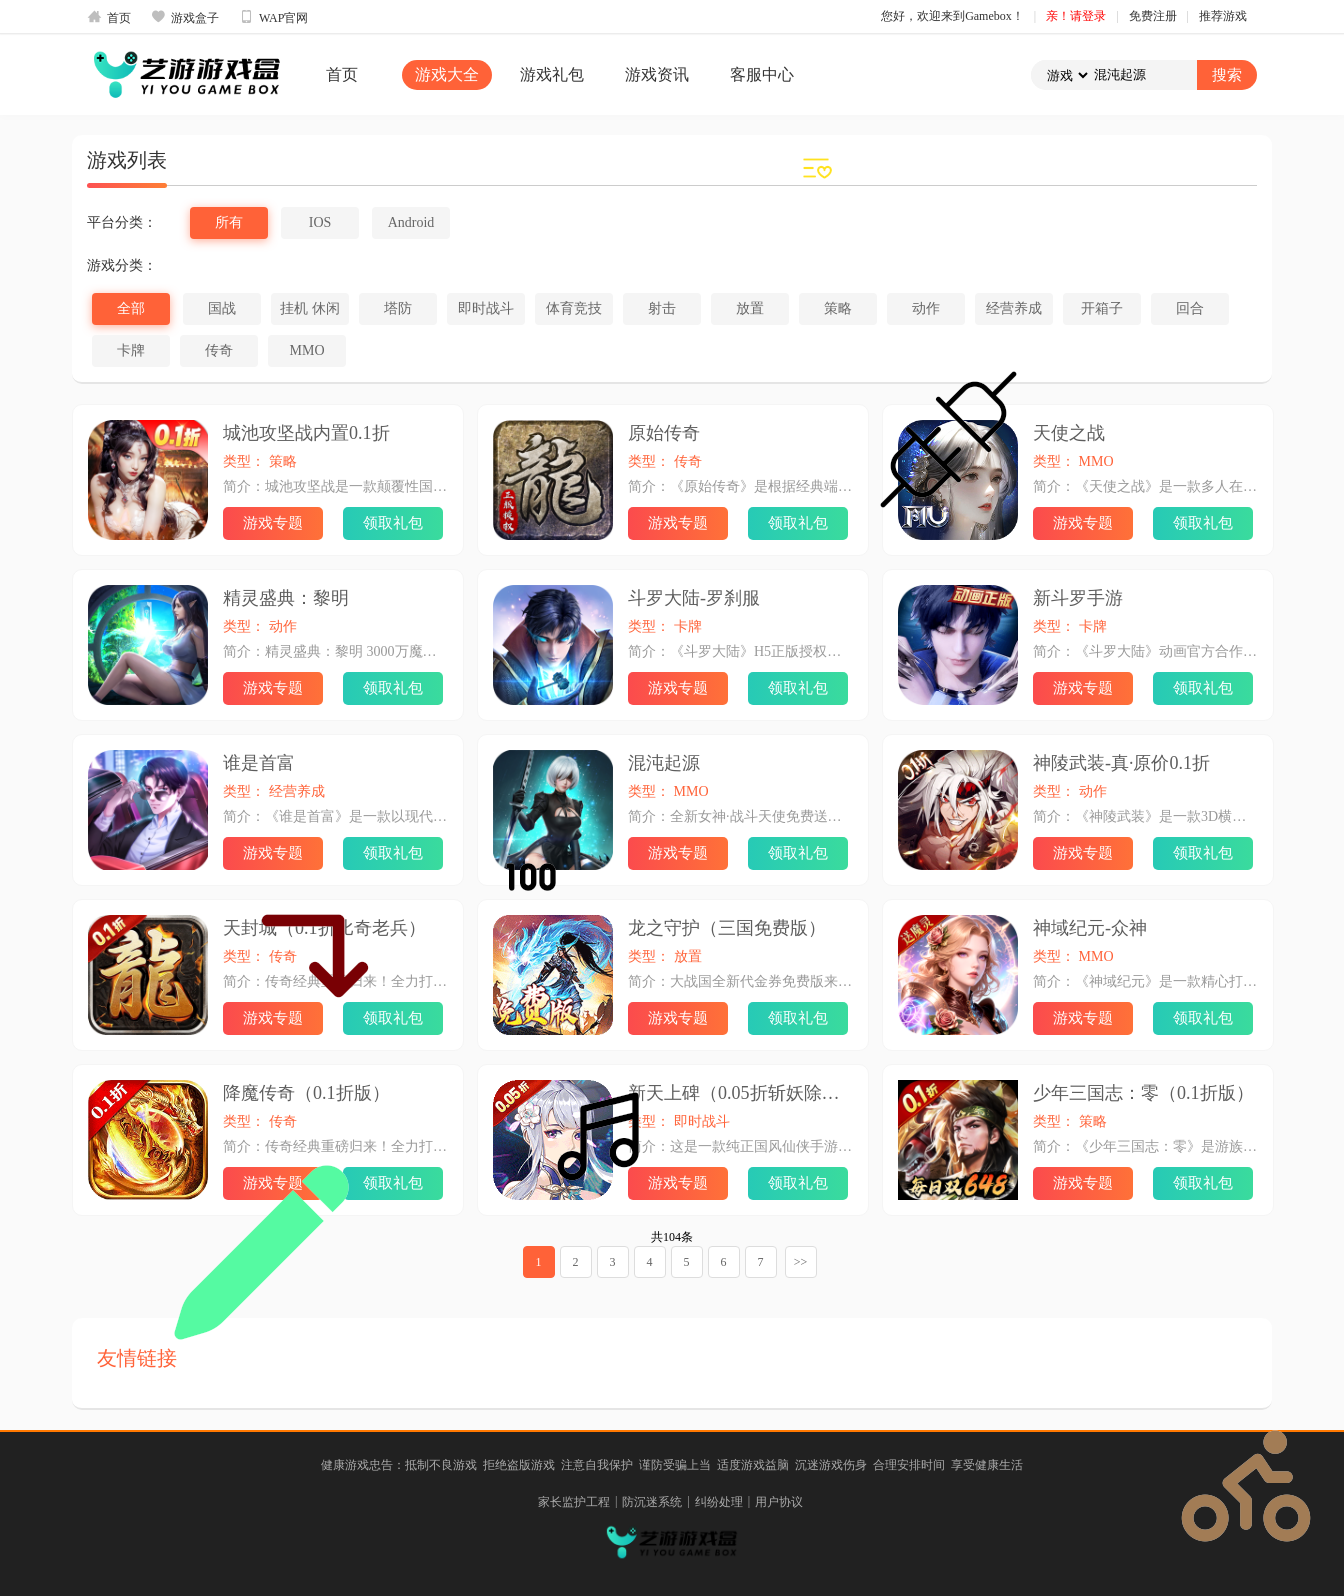 The width and height of the screenshot is (1344, 1596). Describe the element at coordinates (948, 439) in the screenshot. I see `connect or establish a connection between devices` at that location.